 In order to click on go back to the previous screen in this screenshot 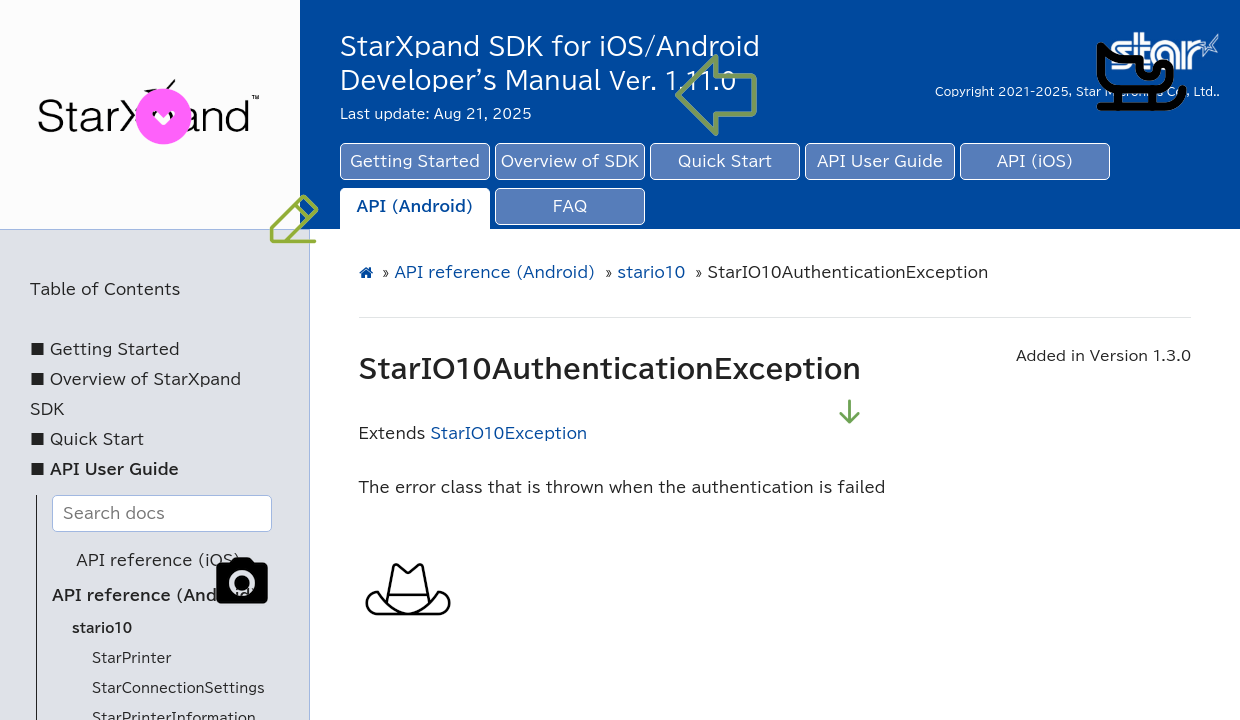, I will do `click(719, 95)`.